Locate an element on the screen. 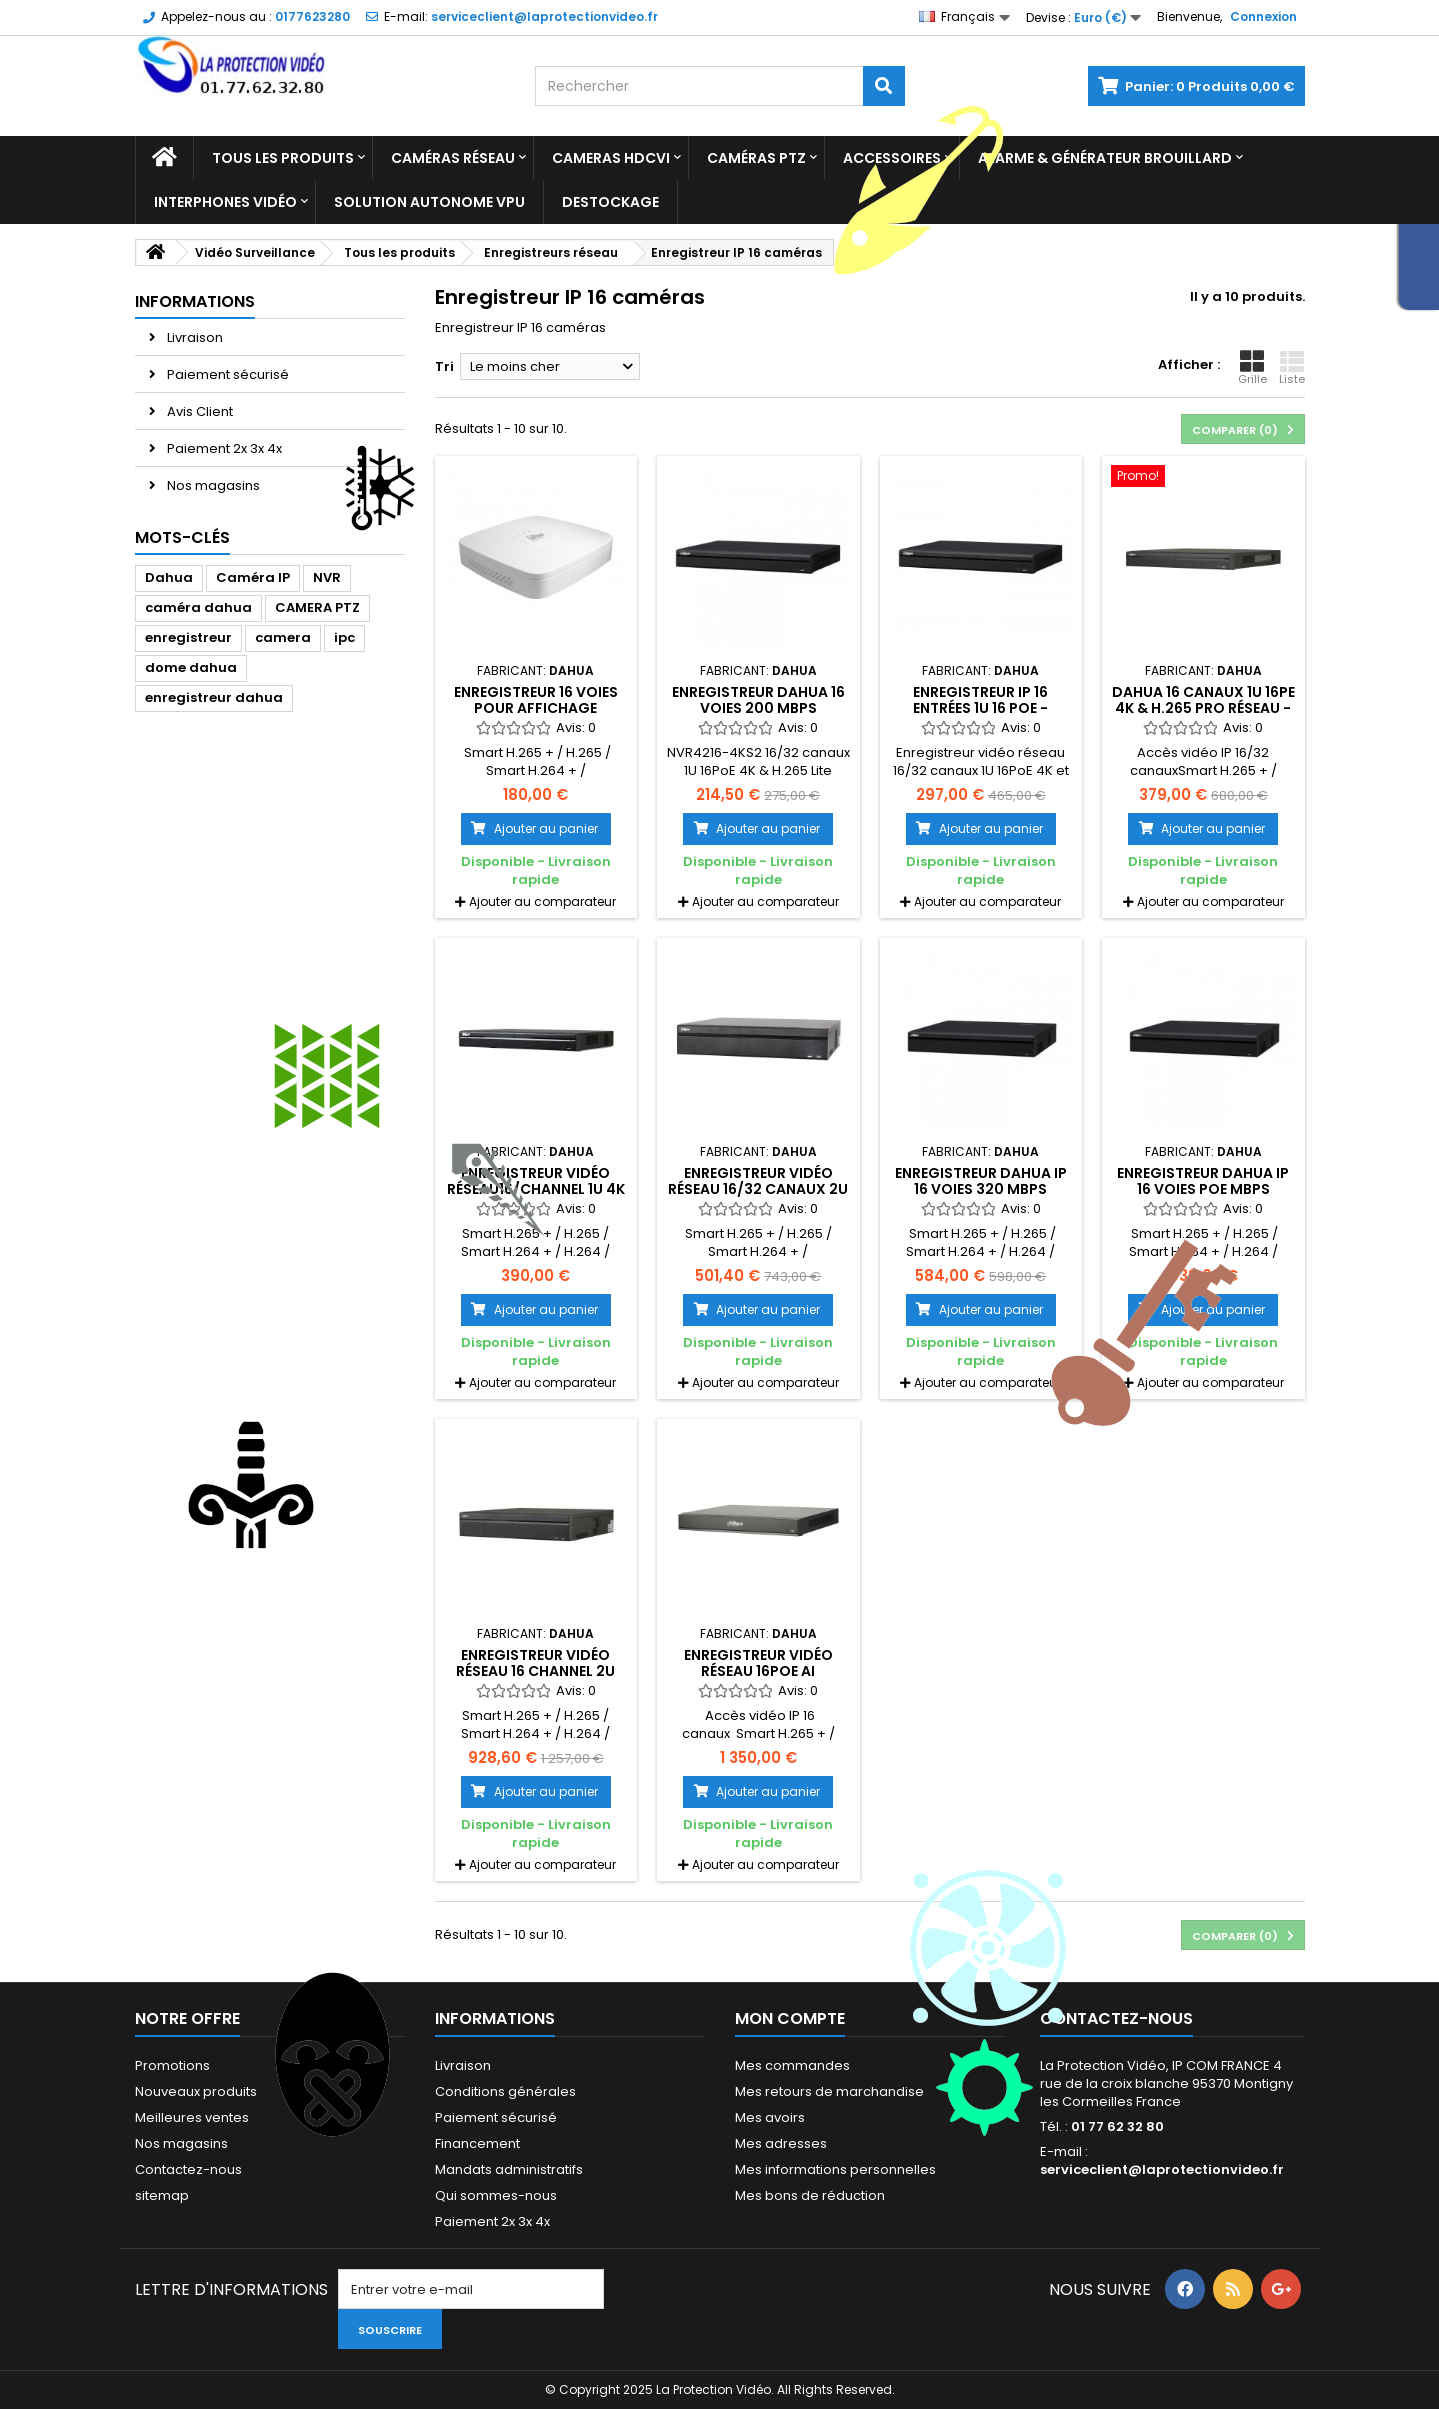  access system cooling or fan settings is located at coordinates (988, 1948).